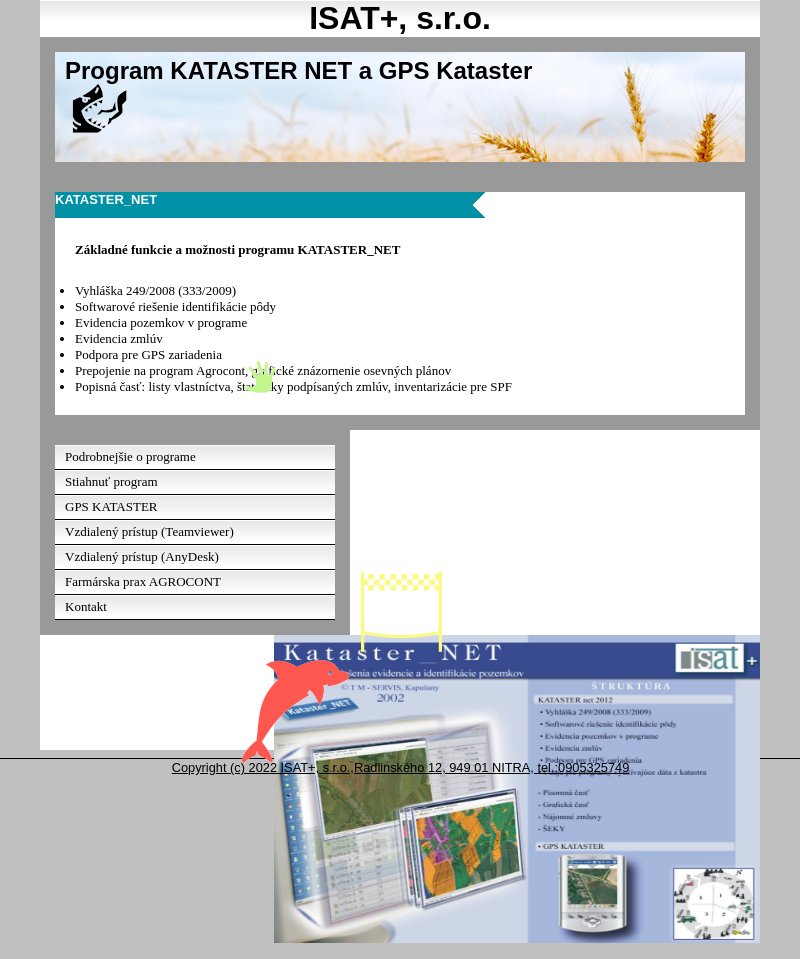  I want to click on indicates race or level completion, so click(401, 611).